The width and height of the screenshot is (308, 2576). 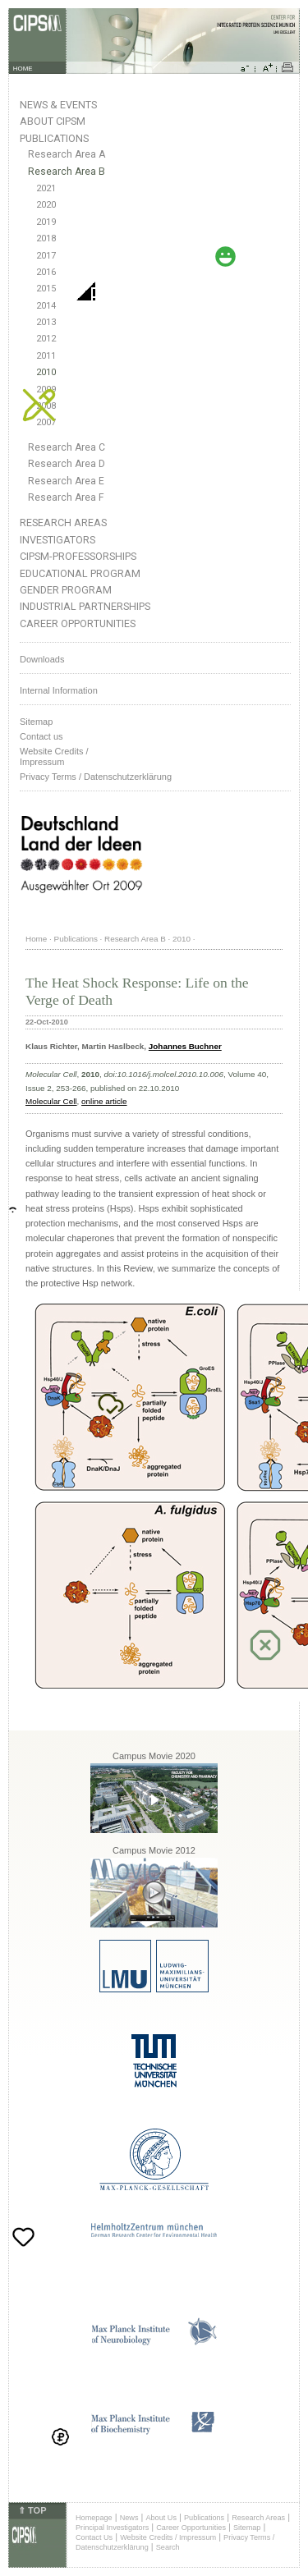 What do you see at coordinates (111, 1403) in the screenshot?
I see `file successfully synced to cloud` at bounding box center [111, 1403].